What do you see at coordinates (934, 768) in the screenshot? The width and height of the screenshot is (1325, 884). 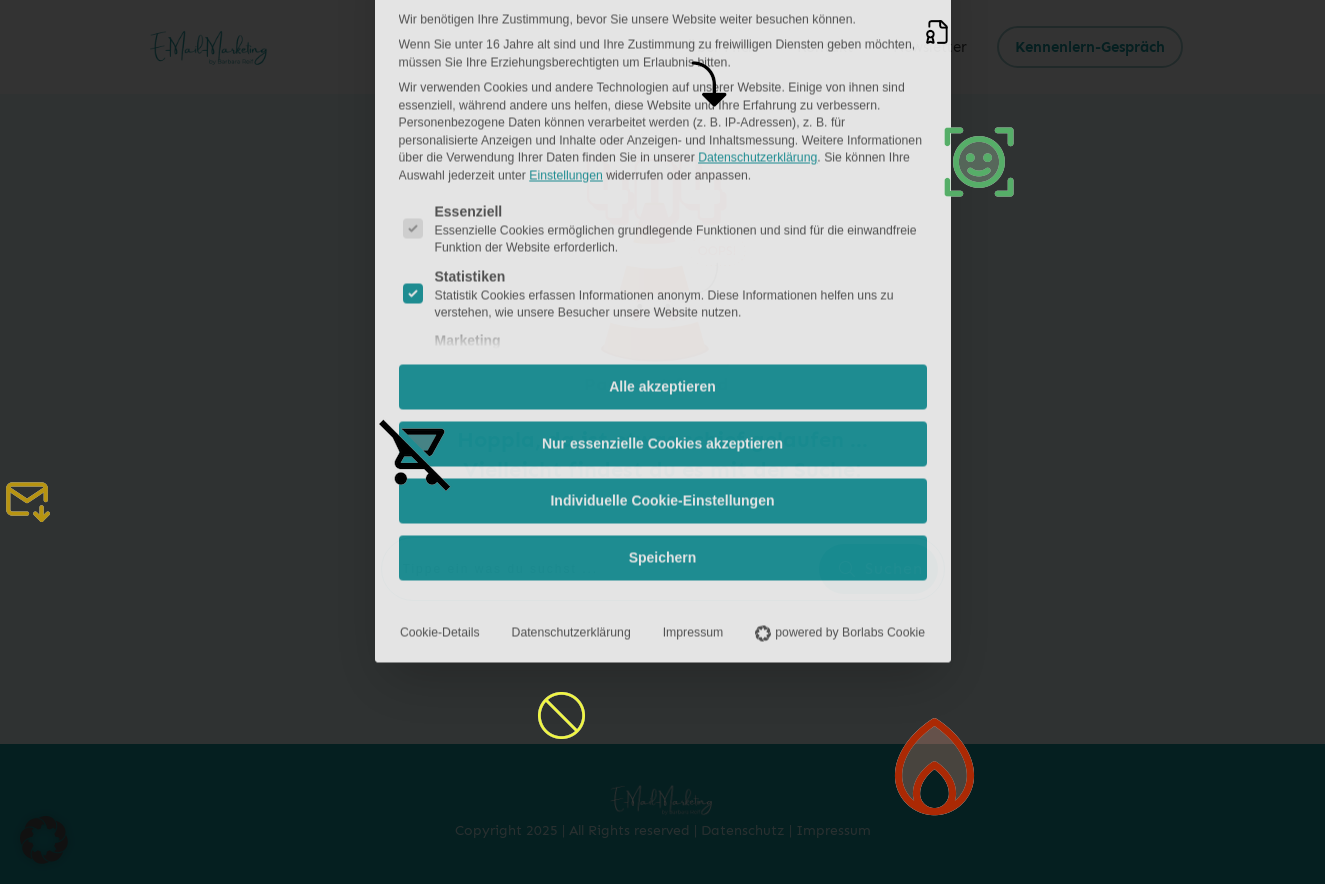 I see `indicates trending or popular content` at bounding box center [934, 768].